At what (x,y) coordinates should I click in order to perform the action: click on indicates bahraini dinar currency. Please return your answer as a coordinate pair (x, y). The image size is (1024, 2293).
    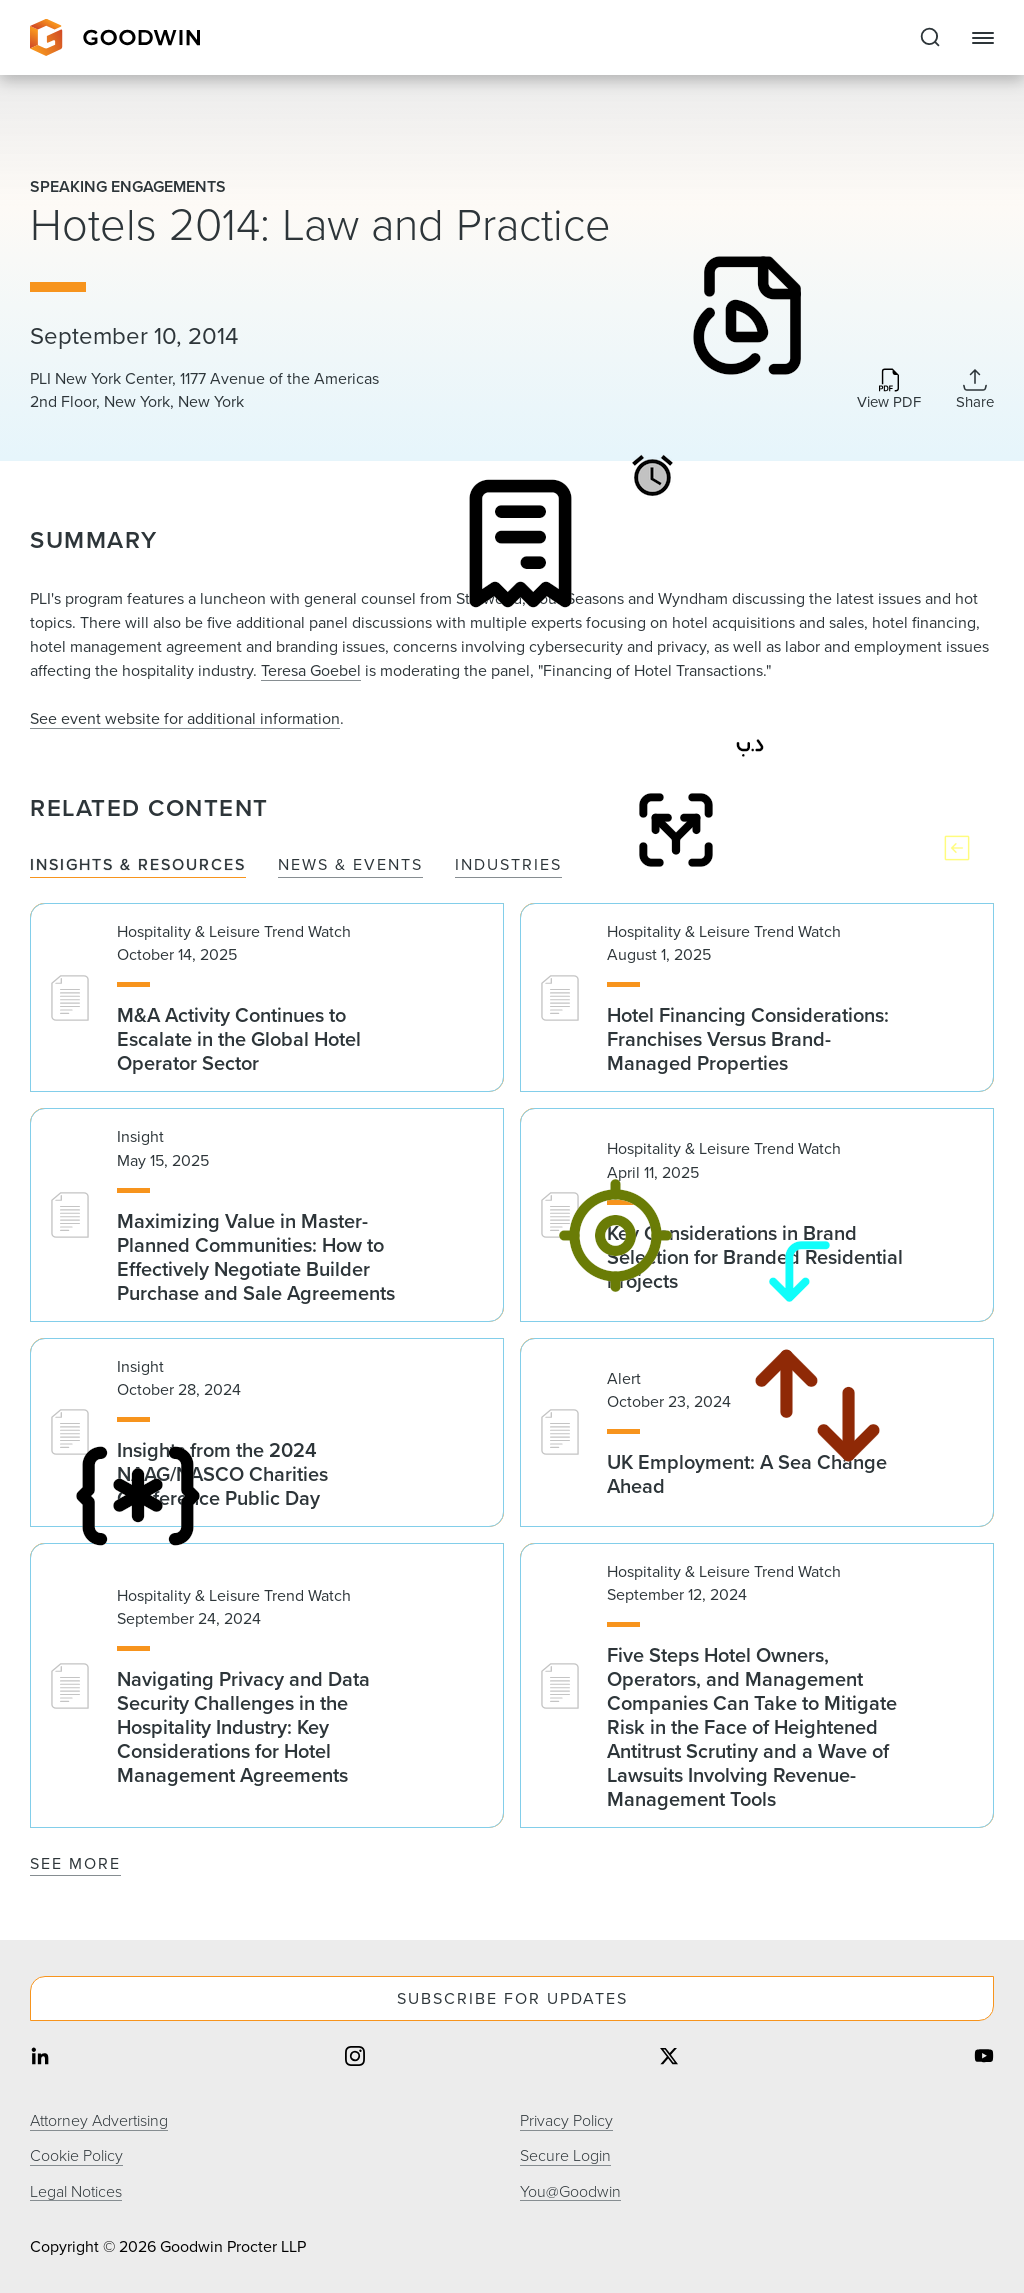
    Looking at the image, I should click on (750, 746).